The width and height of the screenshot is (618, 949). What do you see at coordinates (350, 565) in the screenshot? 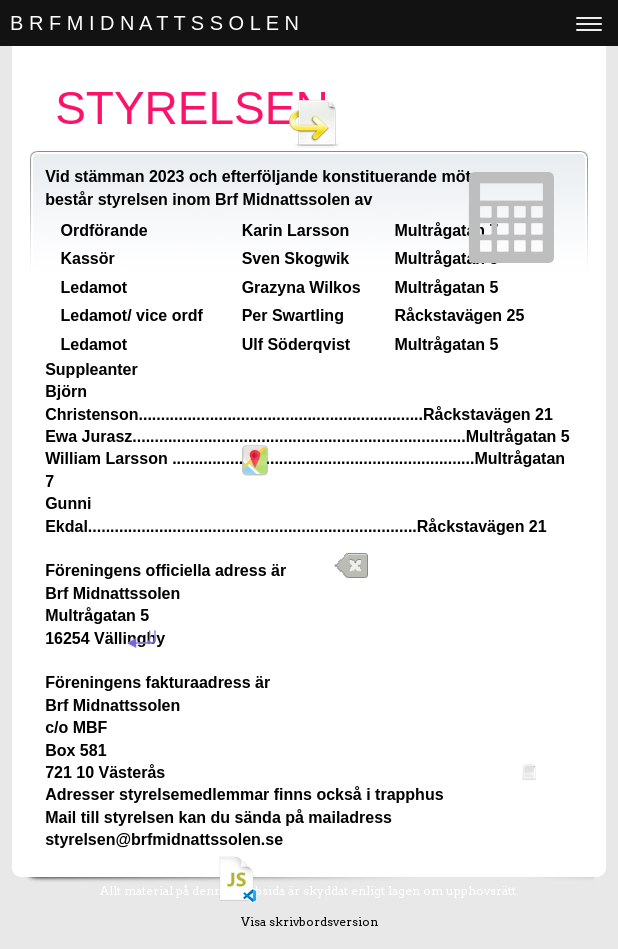
I see `clear or delete entered text` at bounding box center [350, 565].